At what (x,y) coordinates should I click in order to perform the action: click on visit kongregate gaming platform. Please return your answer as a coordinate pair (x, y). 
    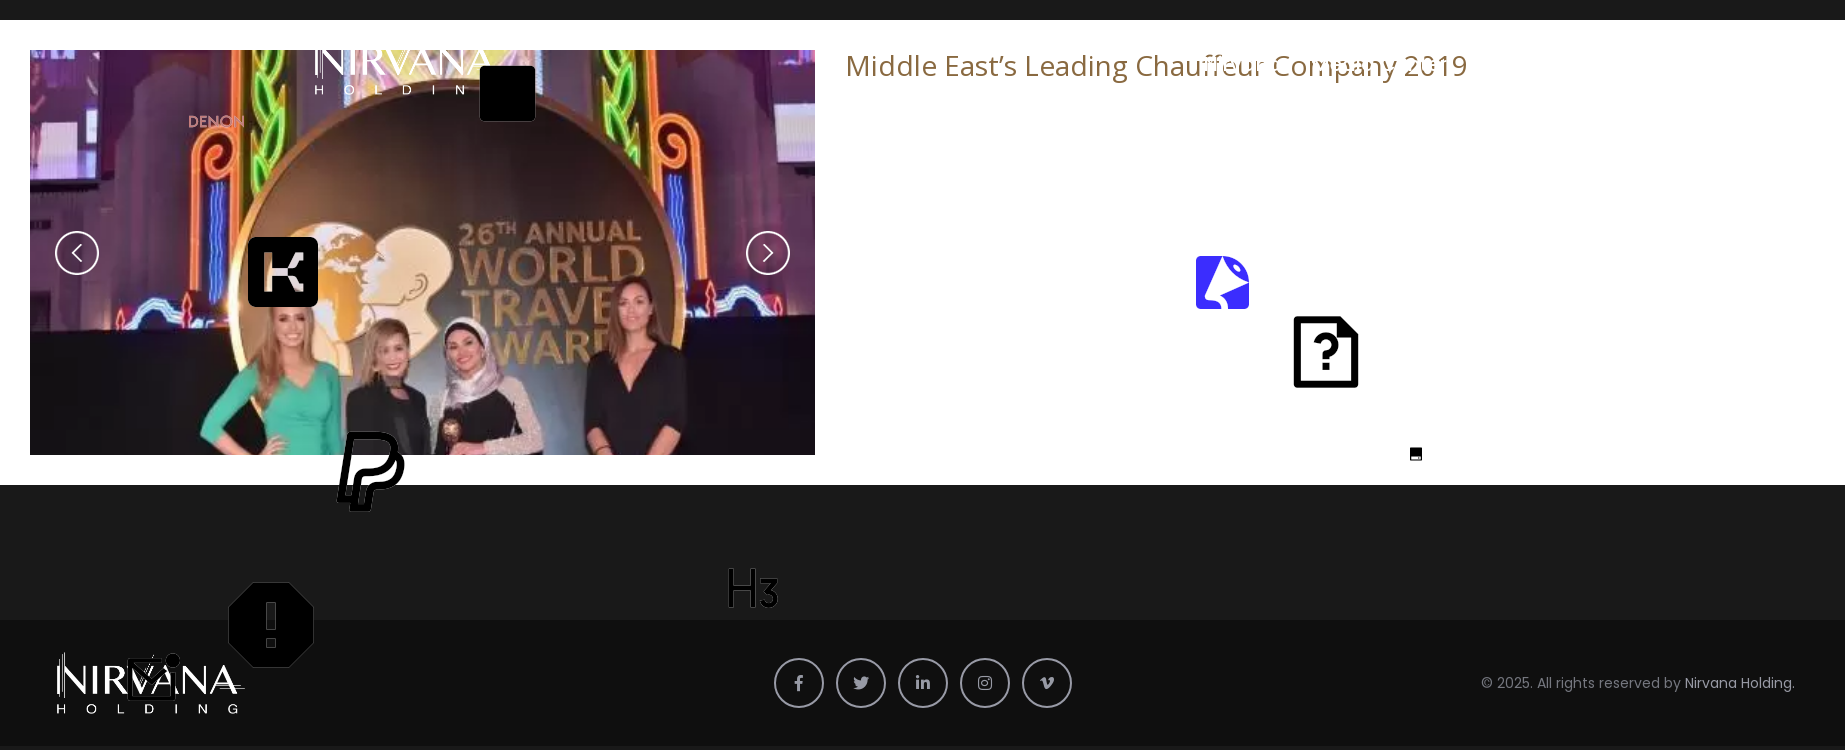
    Looking at the image, I should click on (283, 272).